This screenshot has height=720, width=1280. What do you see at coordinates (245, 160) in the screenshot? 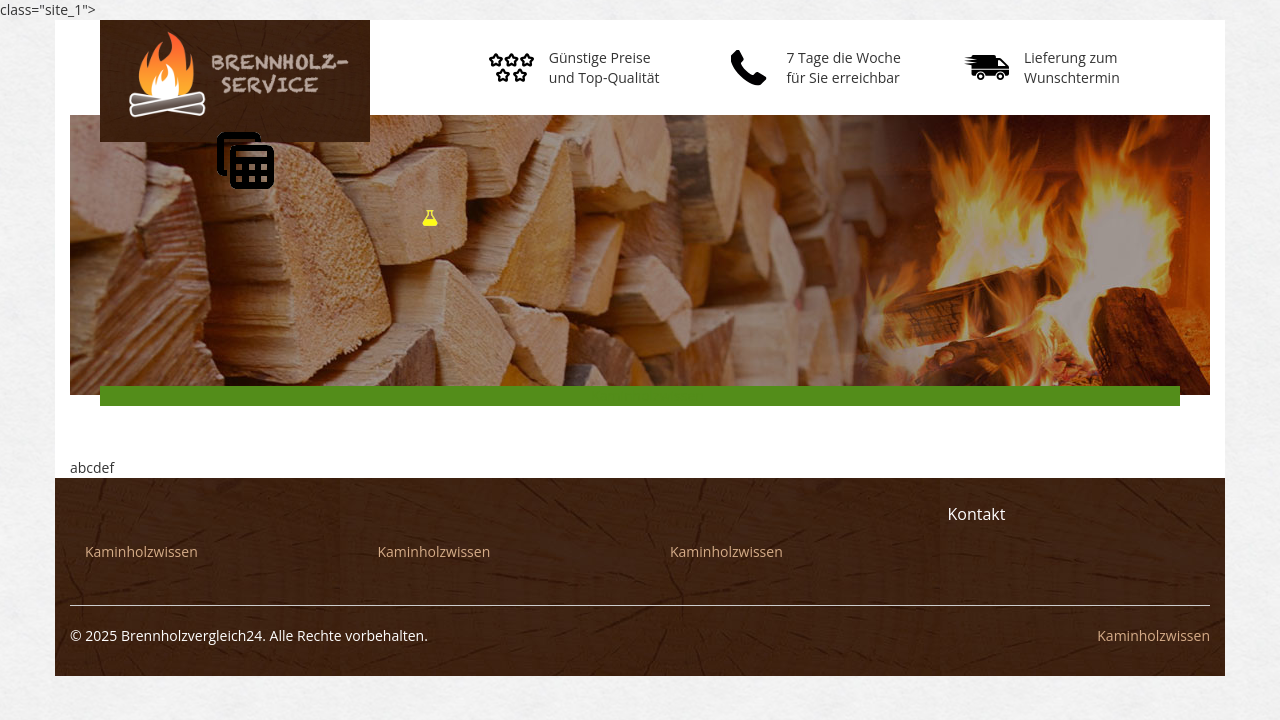
I see `switch to table or grid view` at bounding box center [245, 160].